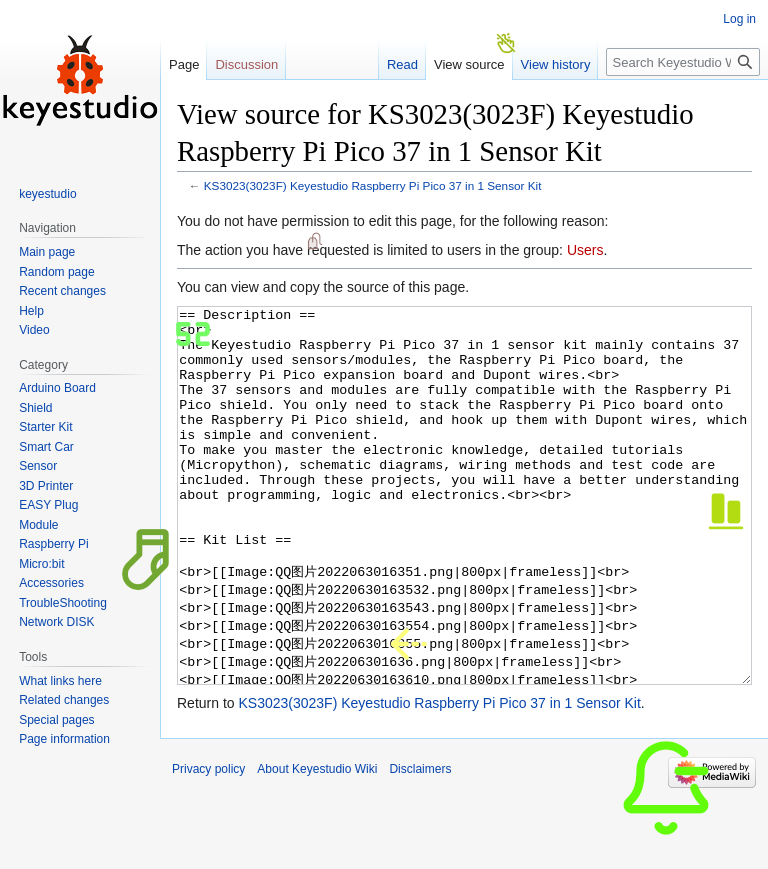 The height and width of the screenshot is (869, 768). Describe the element at coordinates (666, 788) in the screenshot. I see `remove a notification` at that location.